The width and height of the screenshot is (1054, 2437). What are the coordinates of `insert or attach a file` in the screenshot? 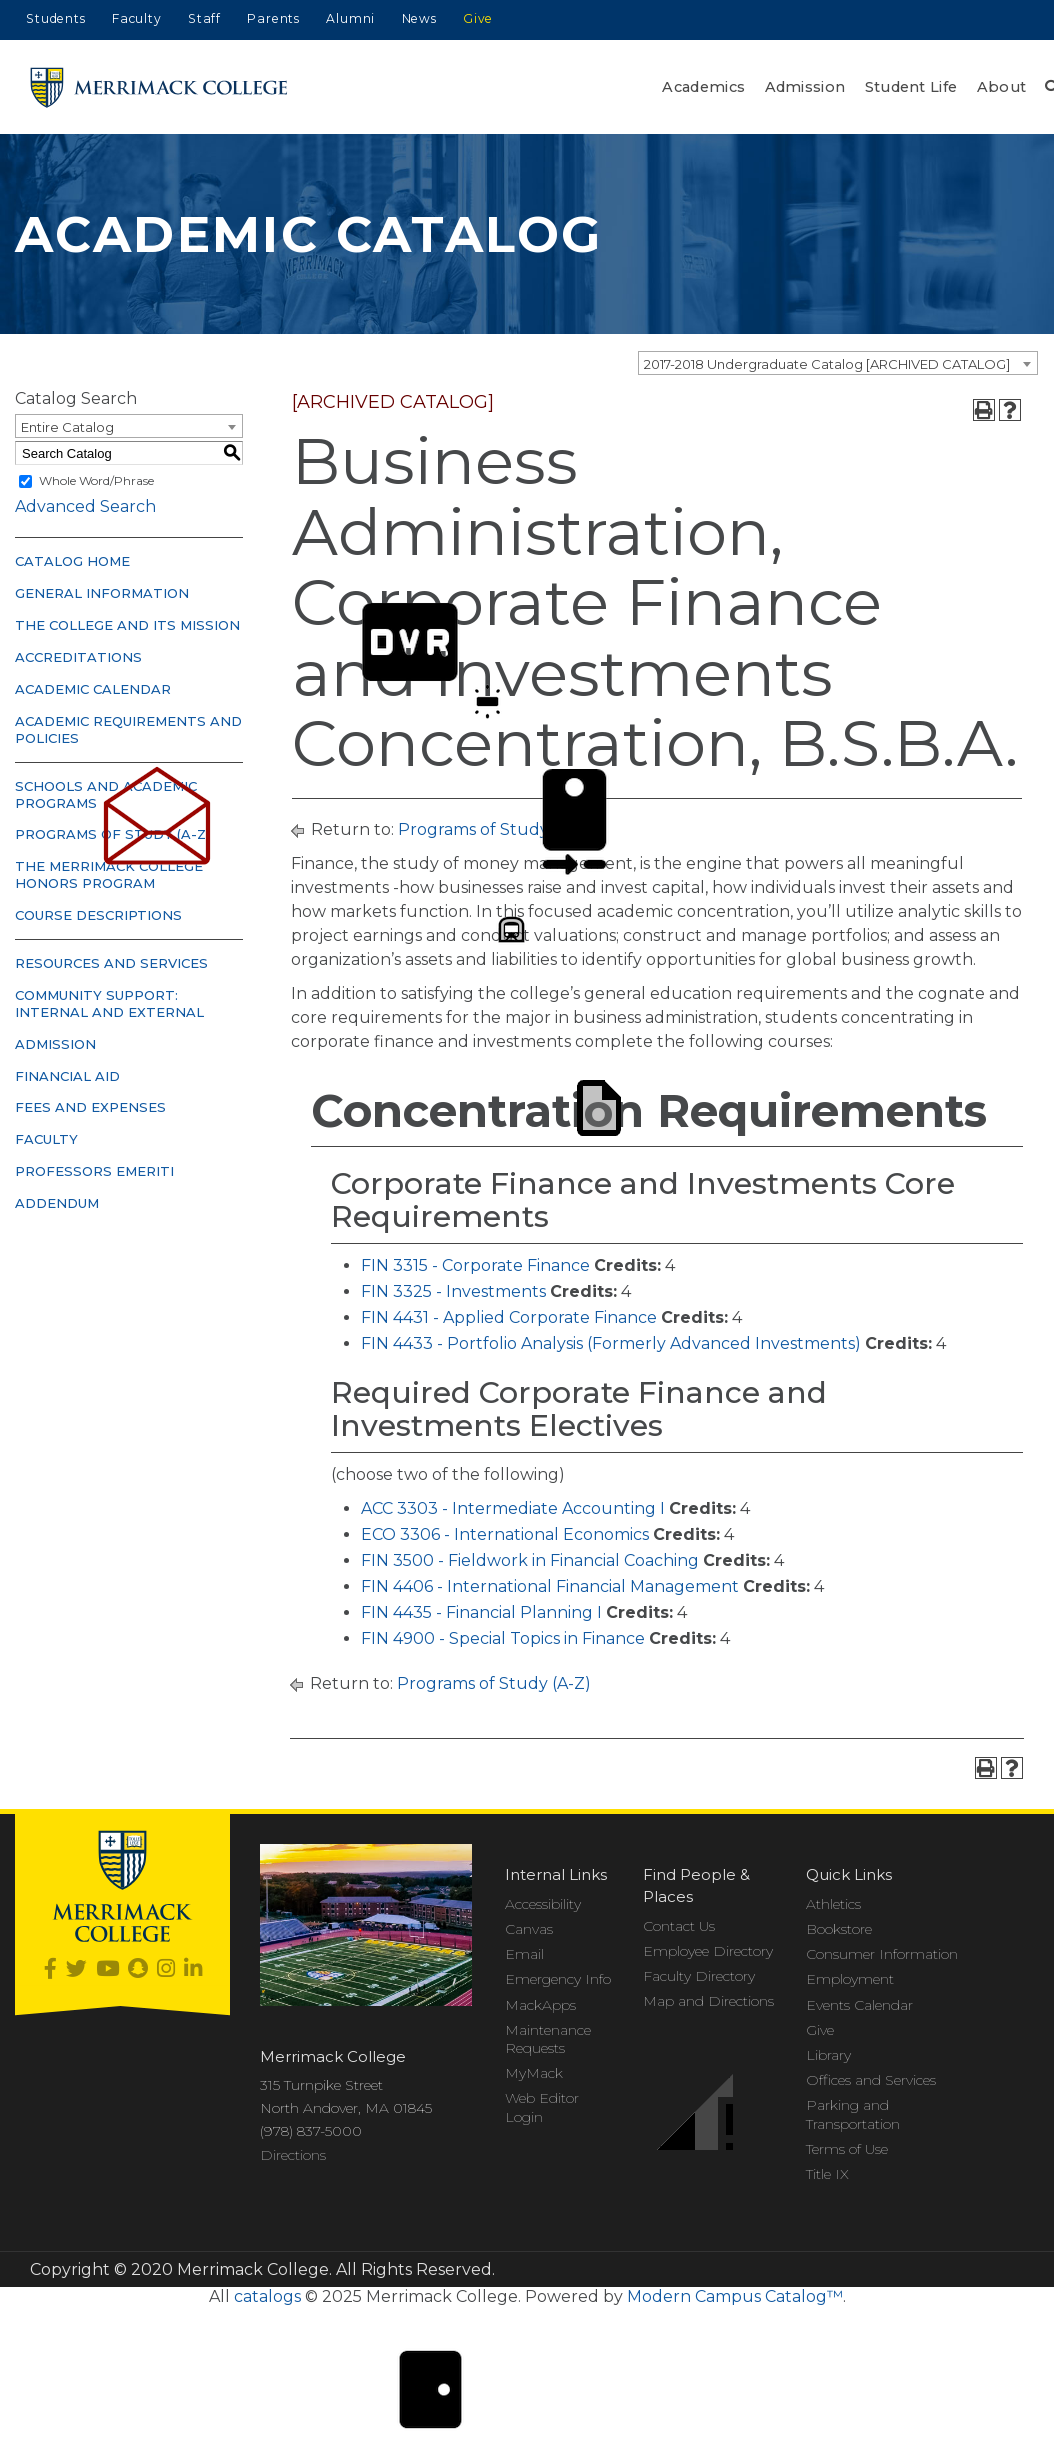 It's located at (599, 1108).